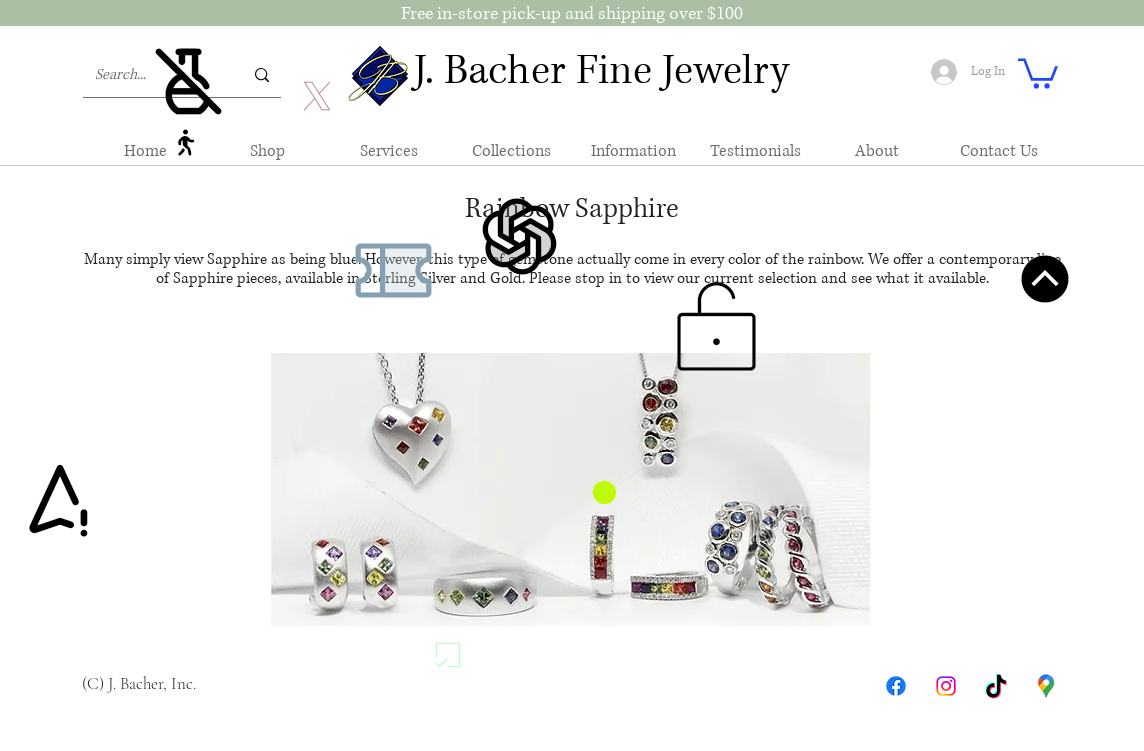 This screenshot has width=1144, height=751. Describe the element at coordinates (448, 655) in the screenshot. I see `mark task as complete` at that location.